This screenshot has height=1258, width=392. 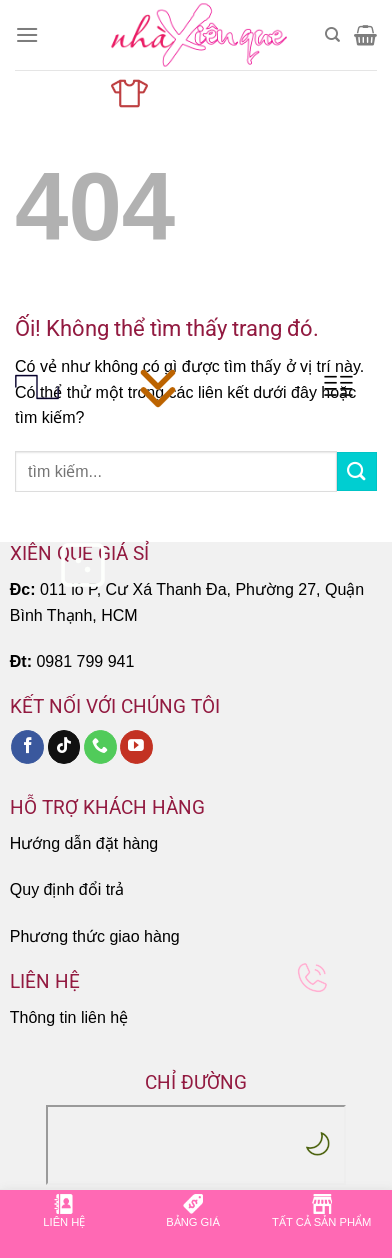 What do you see at coordinates (158, 387) in the screenshot?
I see `scroll down or view more content` at bounding box center [158, 387].